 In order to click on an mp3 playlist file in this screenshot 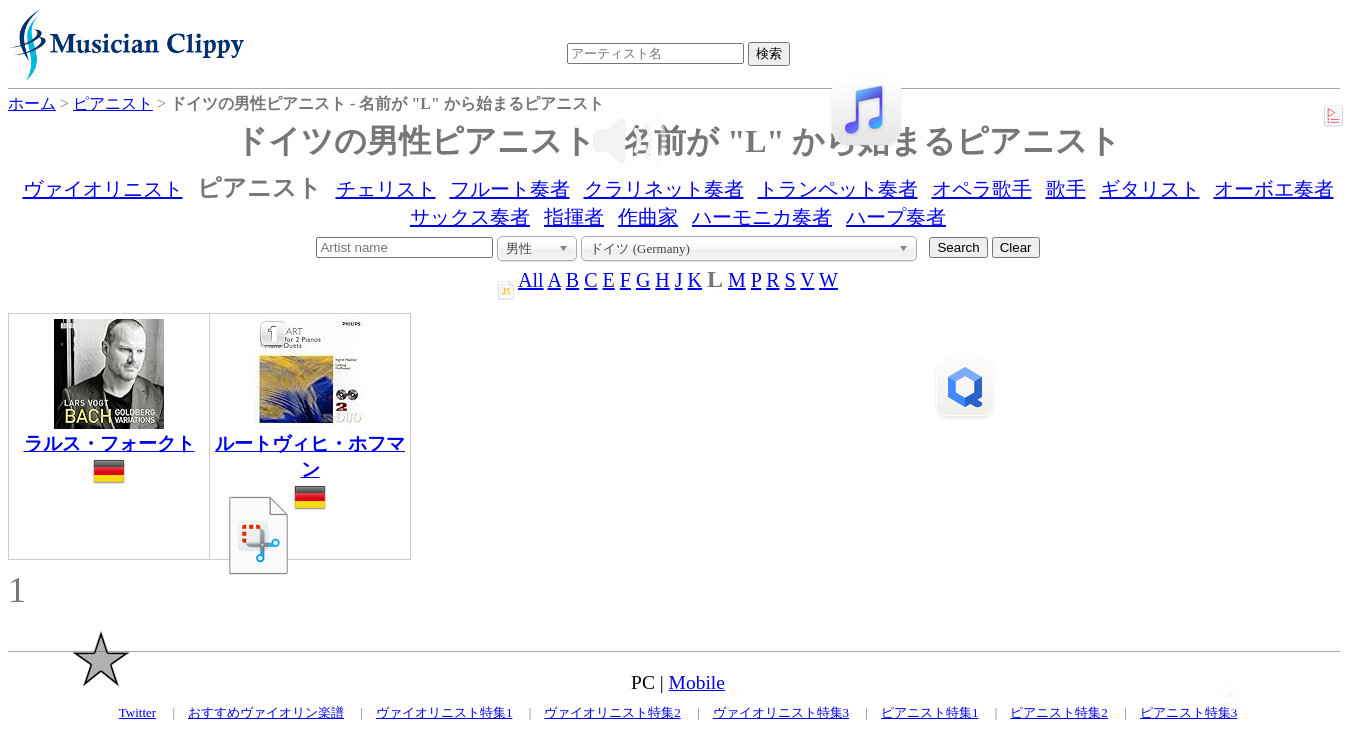, I will do `click(1333, 115)`.